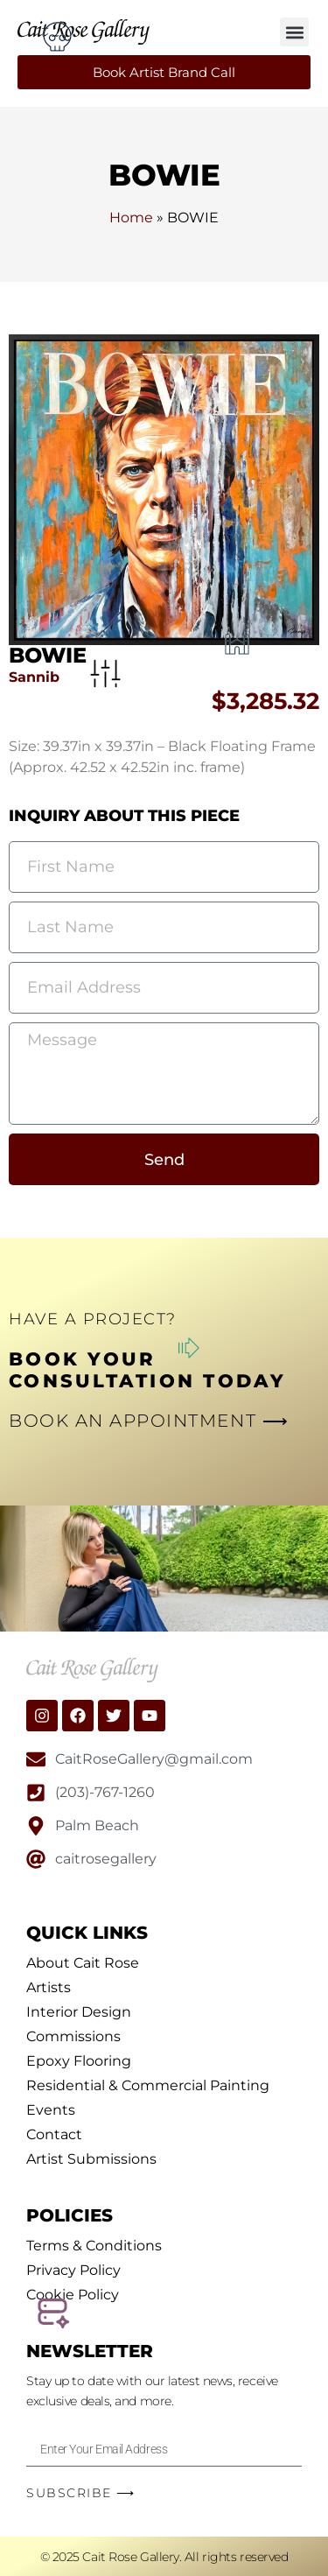 This screenshot has height=2576, width=328. What do you see at coordinates (188, 1348) in the screenshot?
I see `skip forward or advance to next item` at bounding box center [188, 1348].